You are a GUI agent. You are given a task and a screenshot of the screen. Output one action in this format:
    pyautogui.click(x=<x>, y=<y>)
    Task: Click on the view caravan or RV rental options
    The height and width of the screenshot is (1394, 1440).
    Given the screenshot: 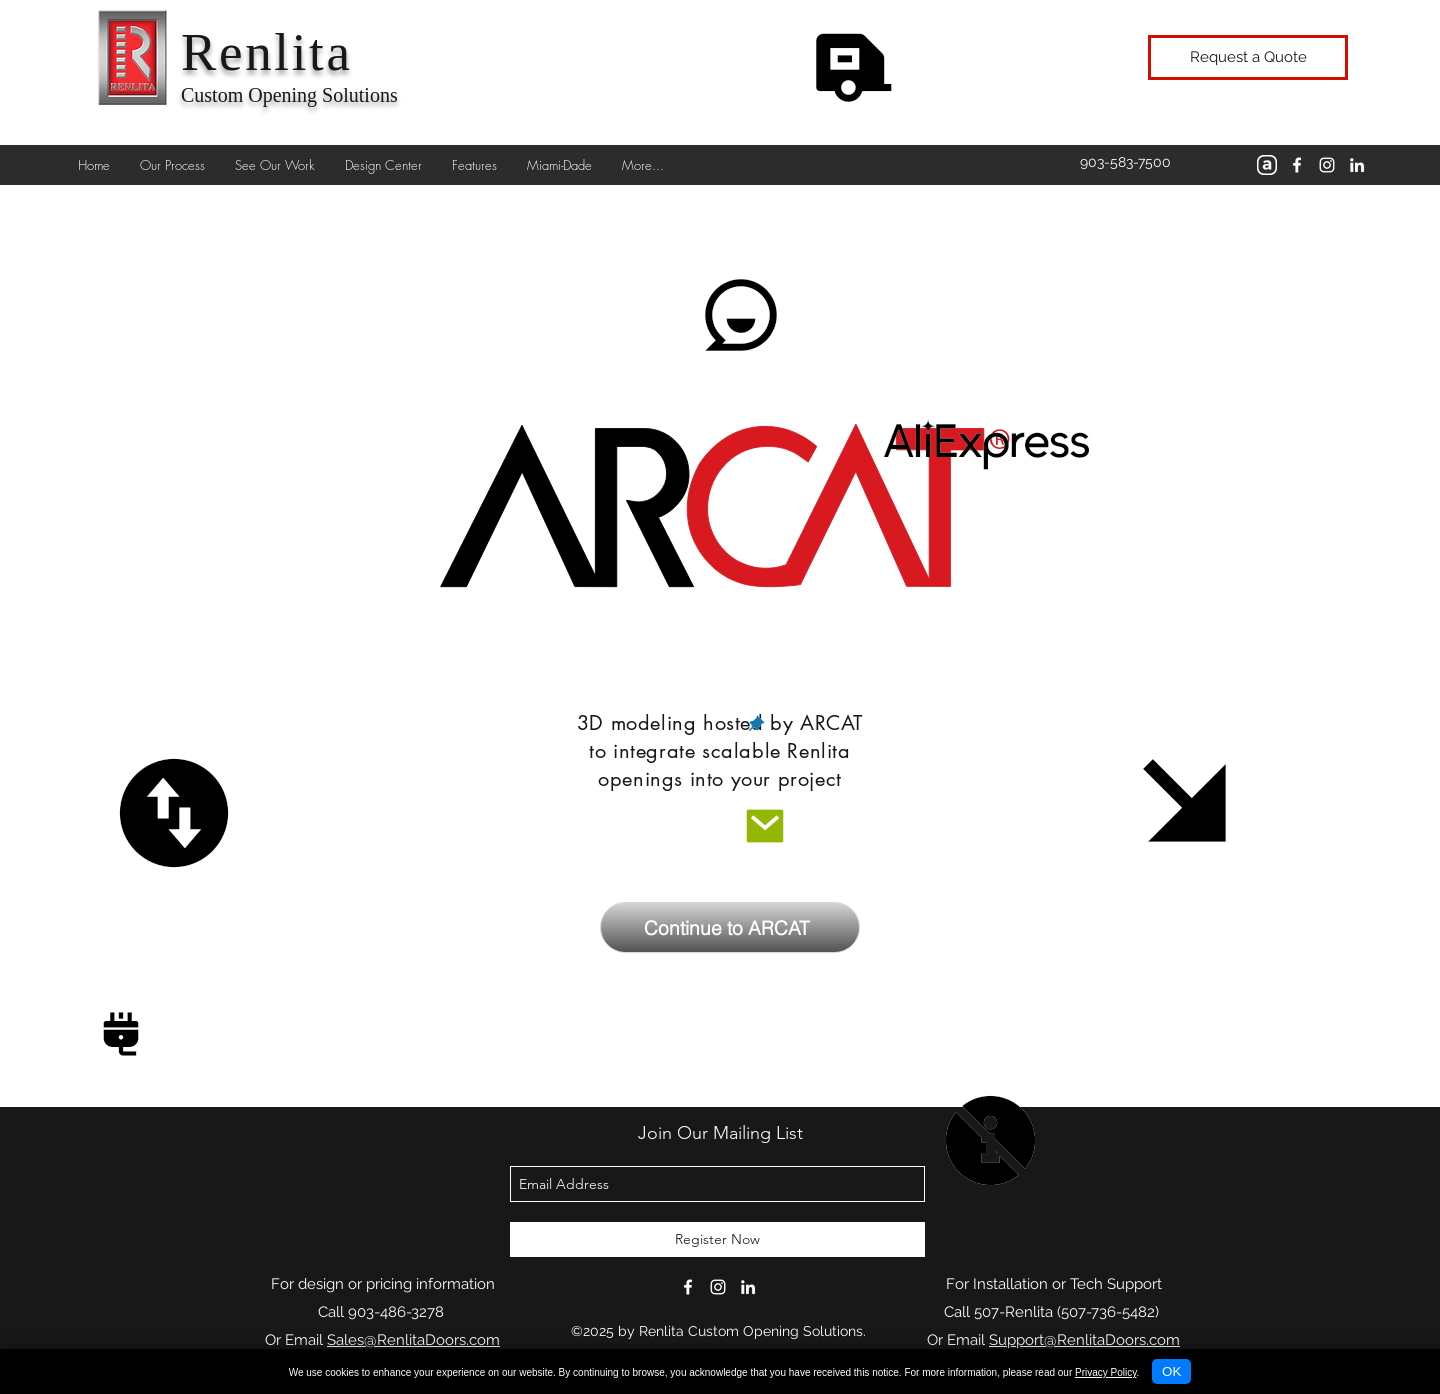 What is the action you would take?
    pyautogui.click(x=852, y=66)
    